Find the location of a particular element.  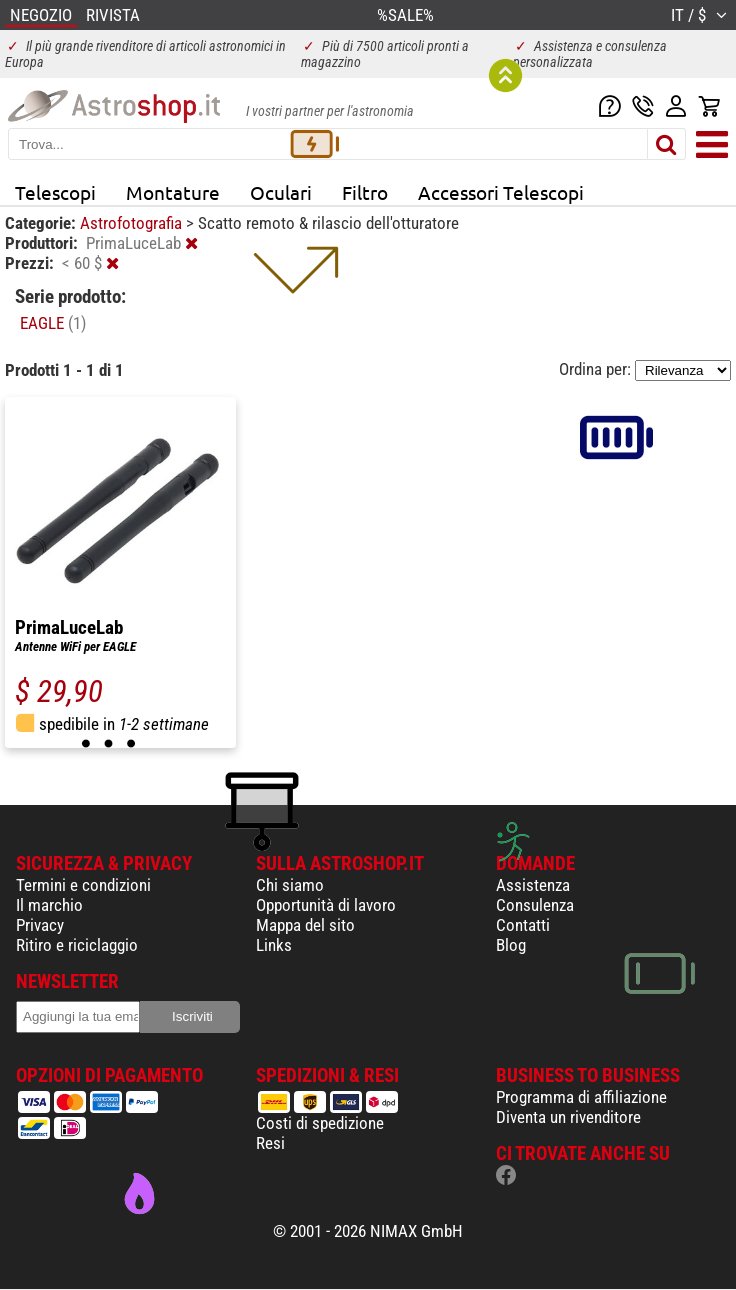

reply to a message is located at coordinates (296, 267).